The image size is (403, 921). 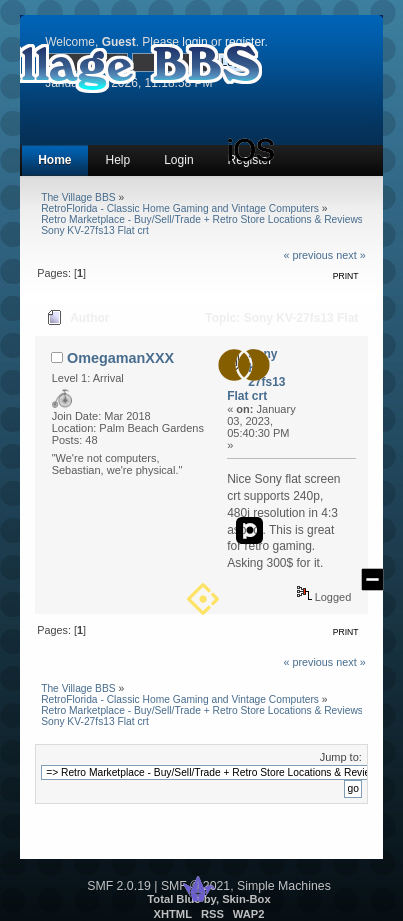 What do you see at coordinates (372, 579) in the screenshot?
I see `indicates a partially selected or indeterminate checkbox state` at bounding box center [372, 579].